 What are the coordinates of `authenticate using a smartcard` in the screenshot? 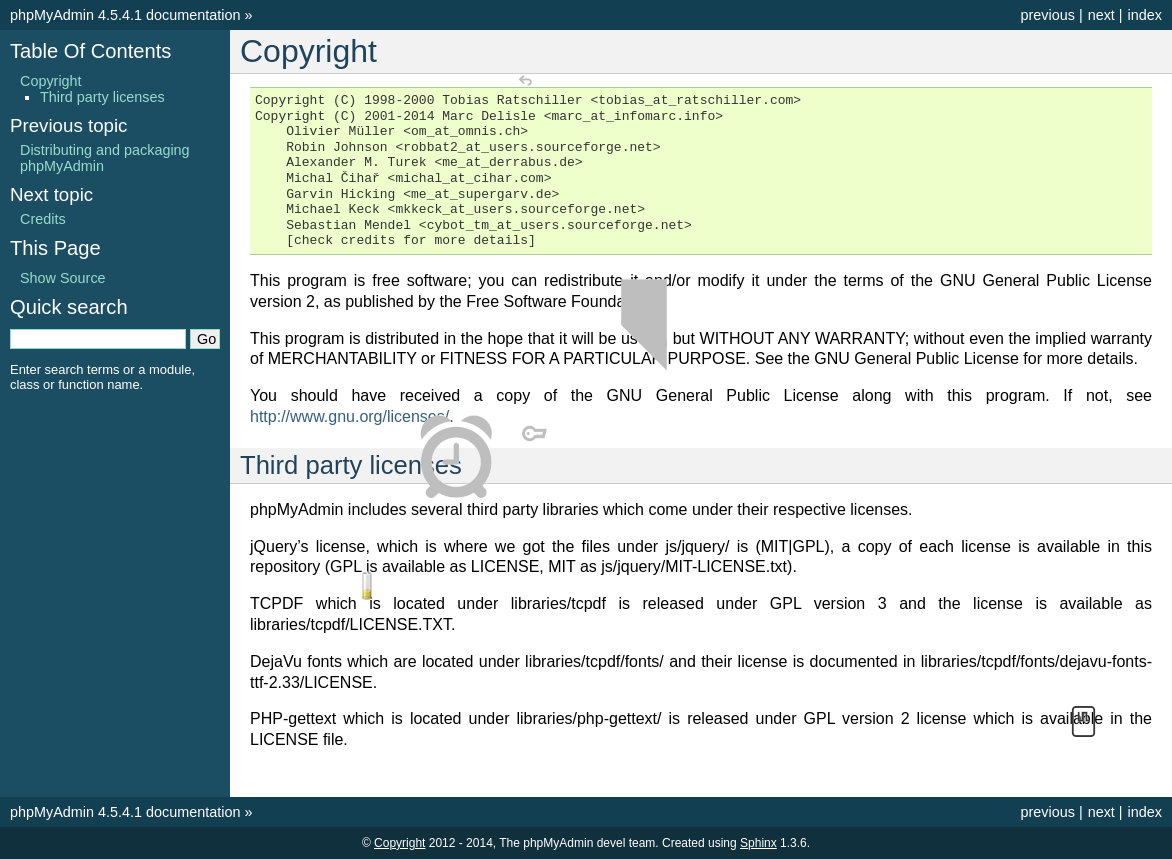 It's located at (1083, 721).